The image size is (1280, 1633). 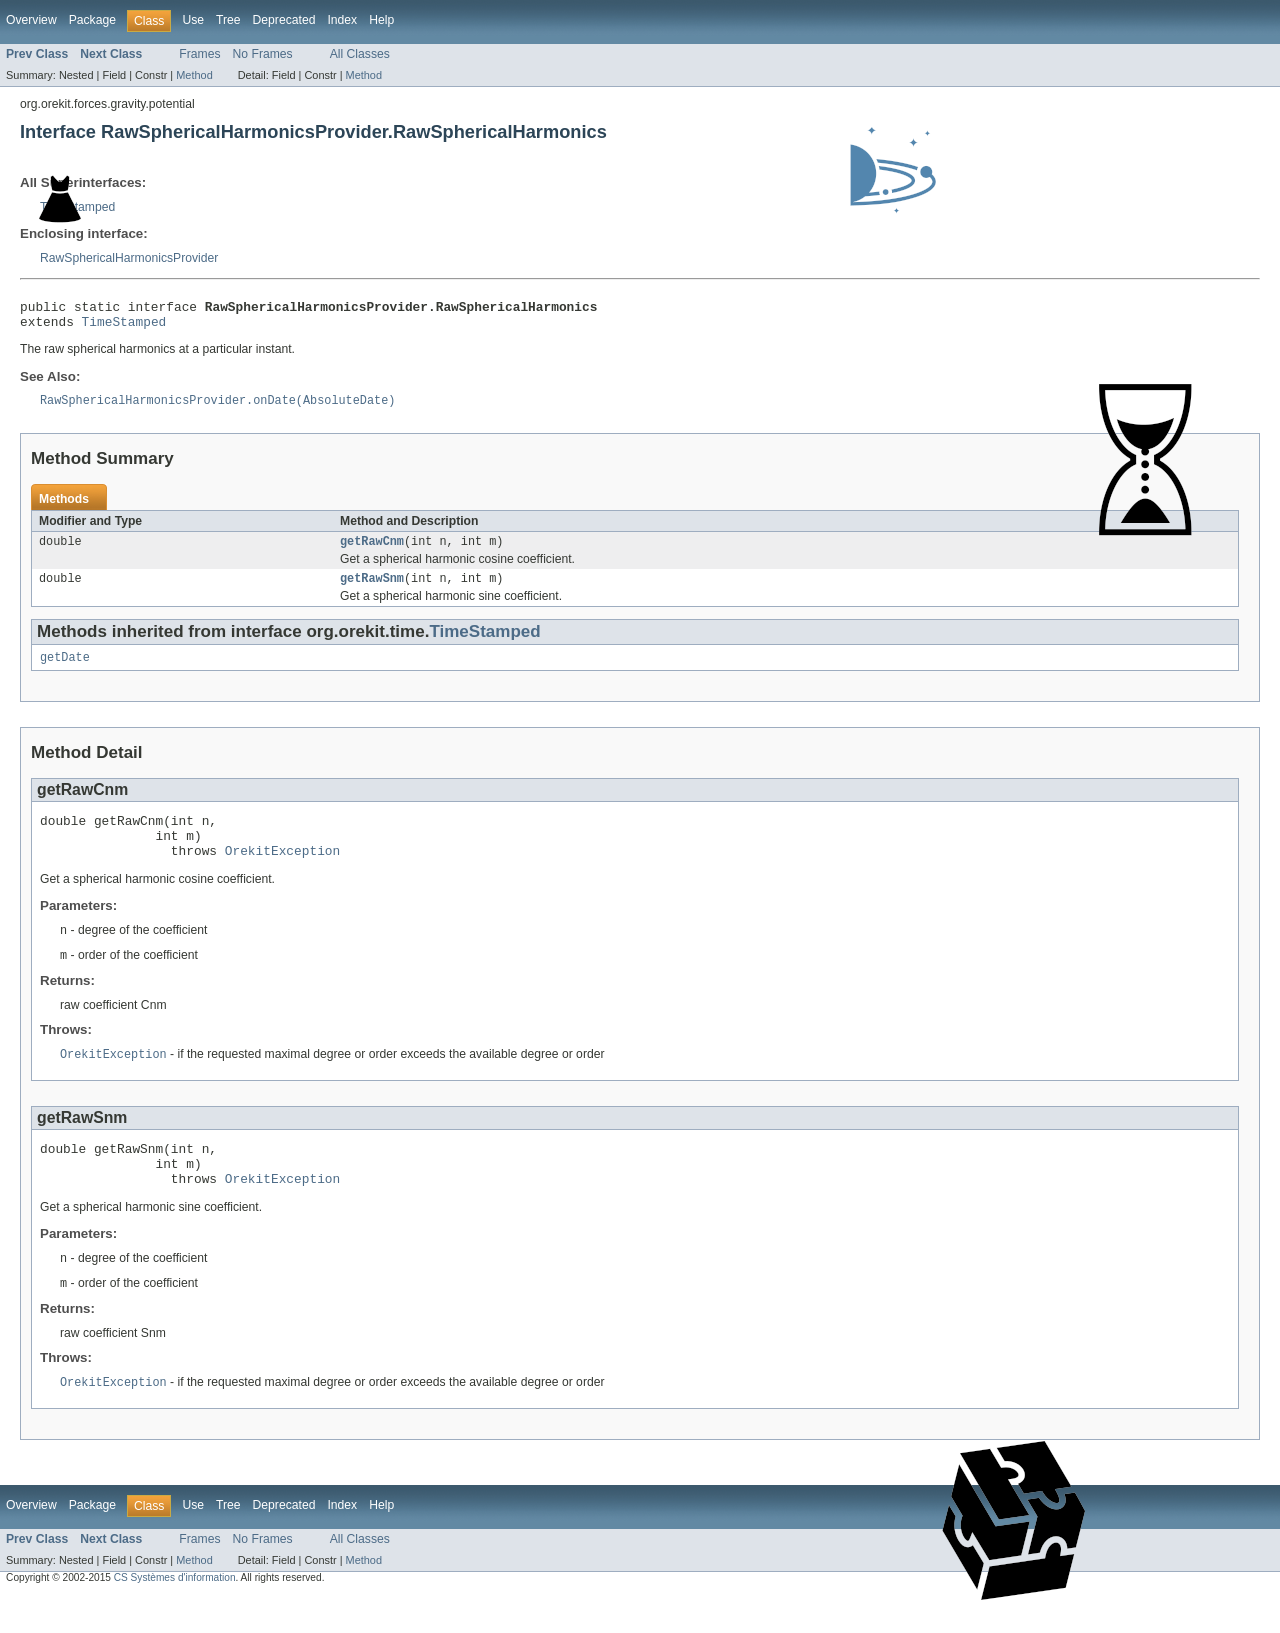 I want to click on explore the solar system or space-themed content, so click(x=896, y=173).